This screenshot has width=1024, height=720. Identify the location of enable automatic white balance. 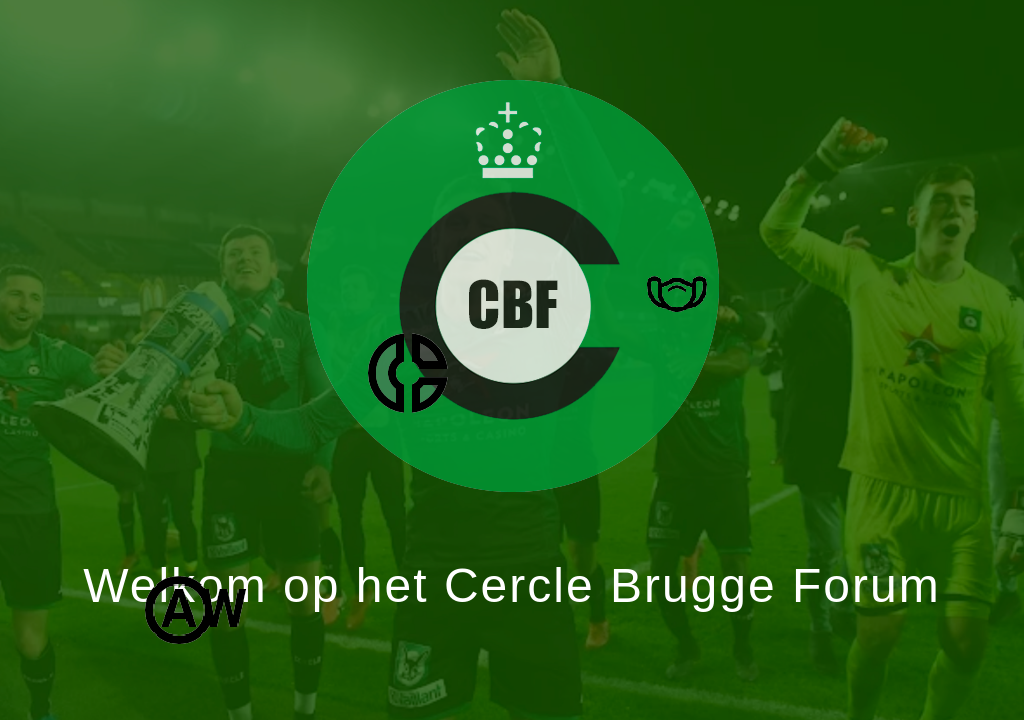
(196, 610).